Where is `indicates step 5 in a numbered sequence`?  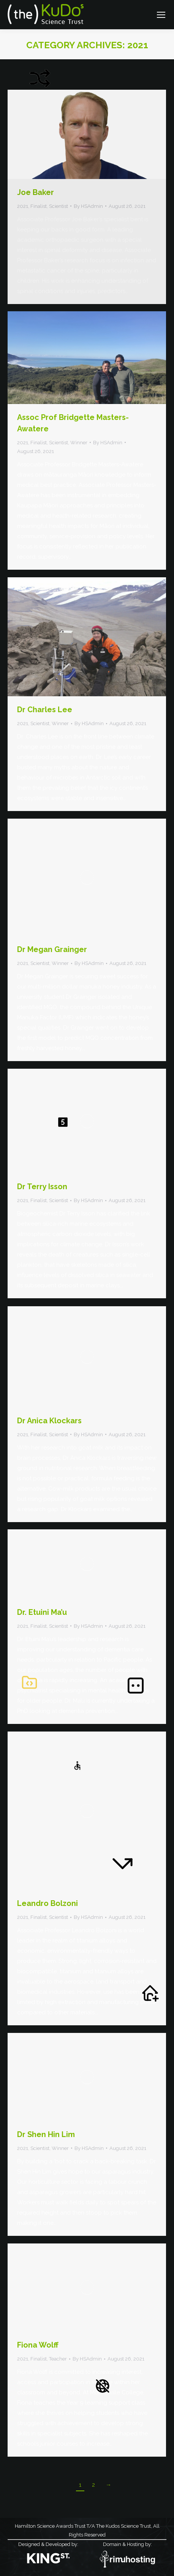
indicates step 5 in a numbered sequence is located at coordinates (63, 1122).